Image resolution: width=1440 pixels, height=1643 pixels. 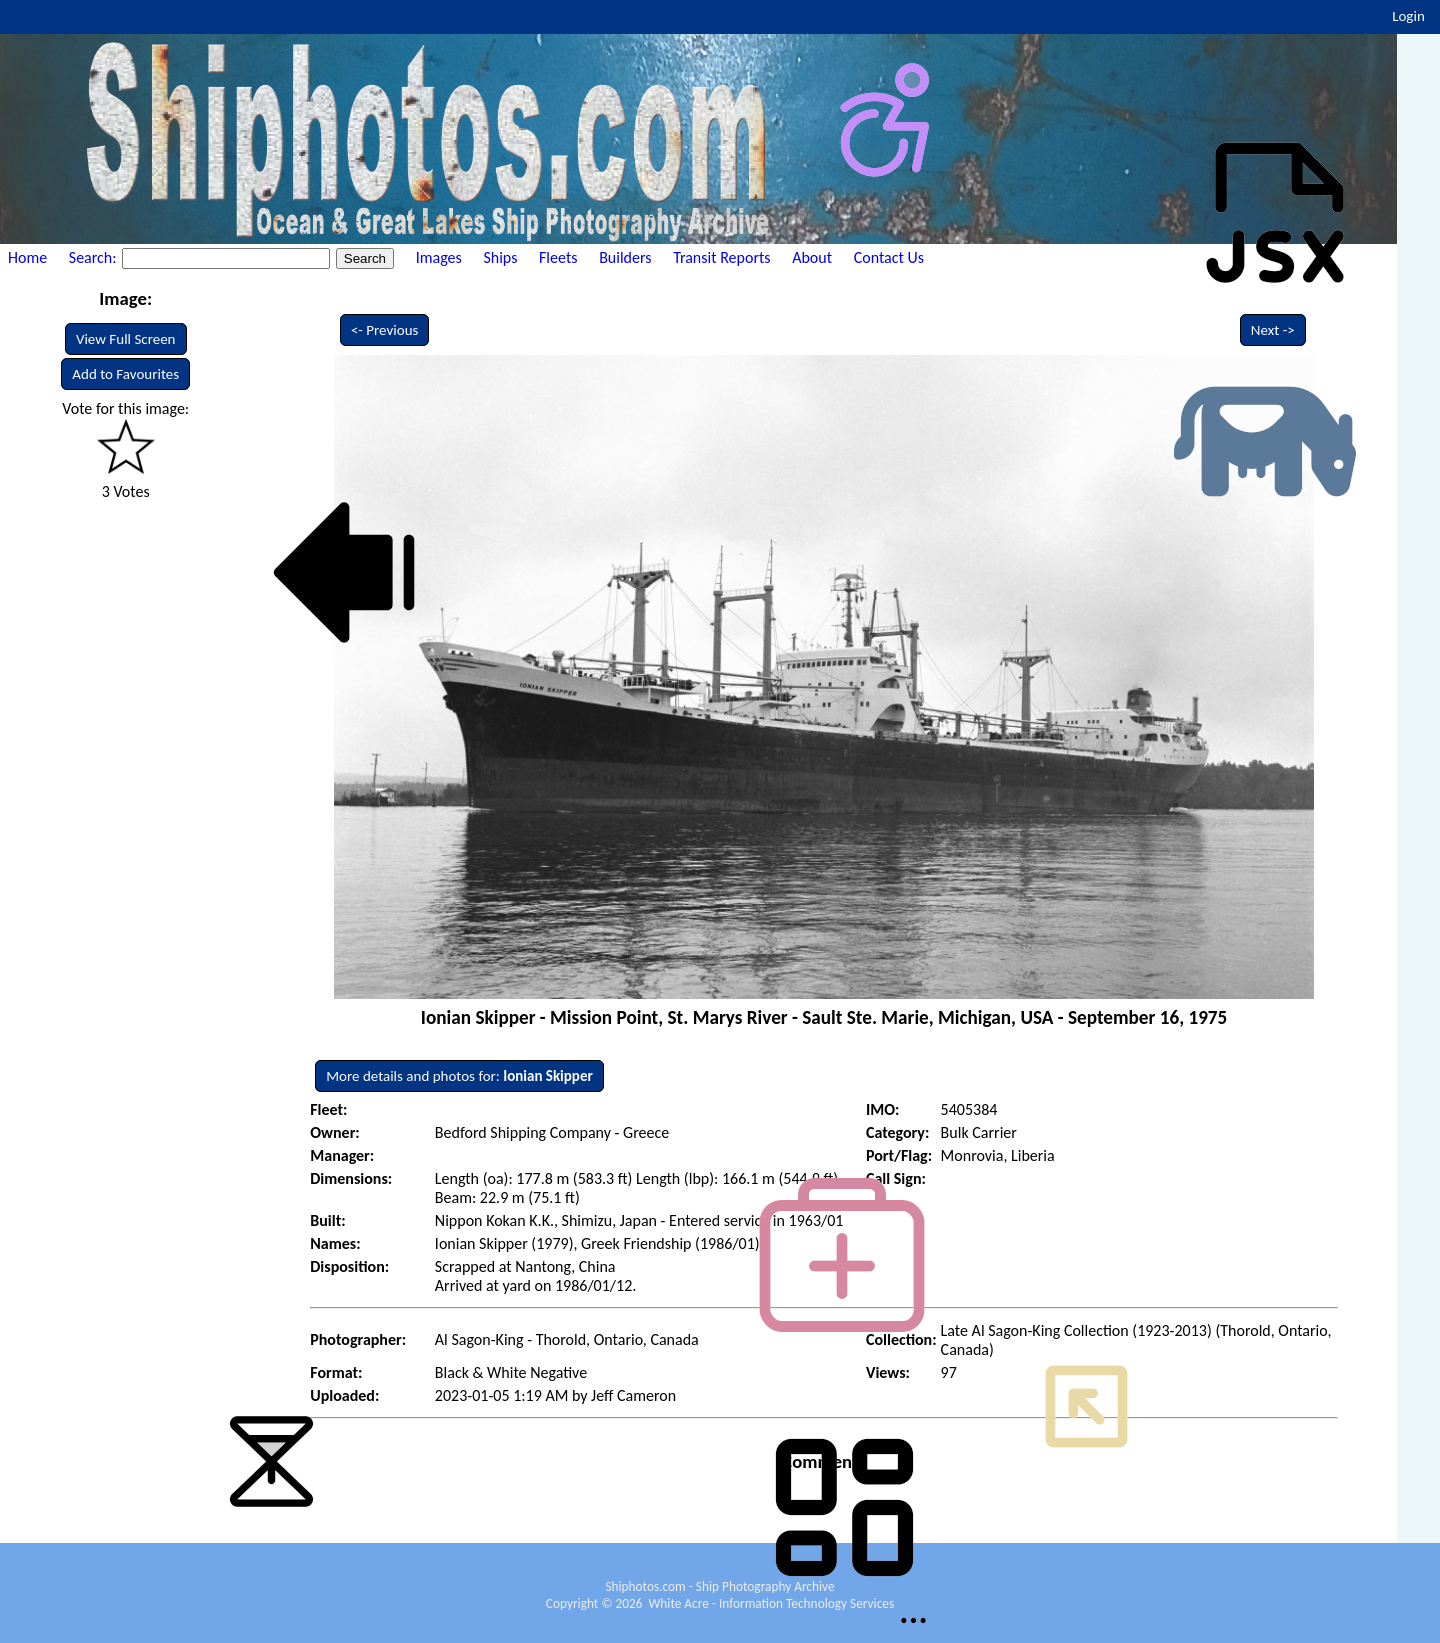 What do you see at coordinates (844, 1507) in the screenshot?
I see `open dashboard view` at bounding box center [844, 1507].